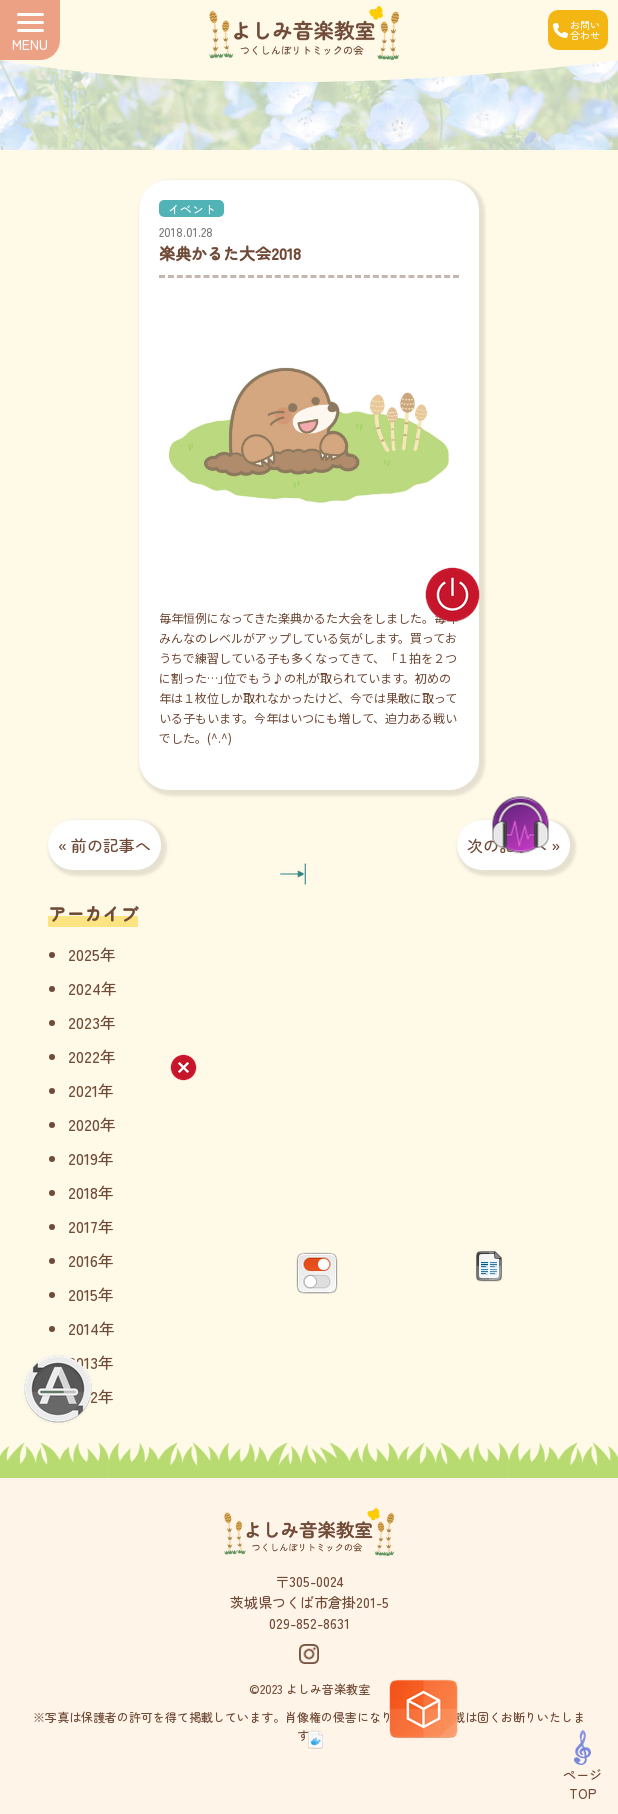 Image resolution: width=618 pixels, height=1814 pixels. I want to click on check for available system updates, so click(58, 1389).